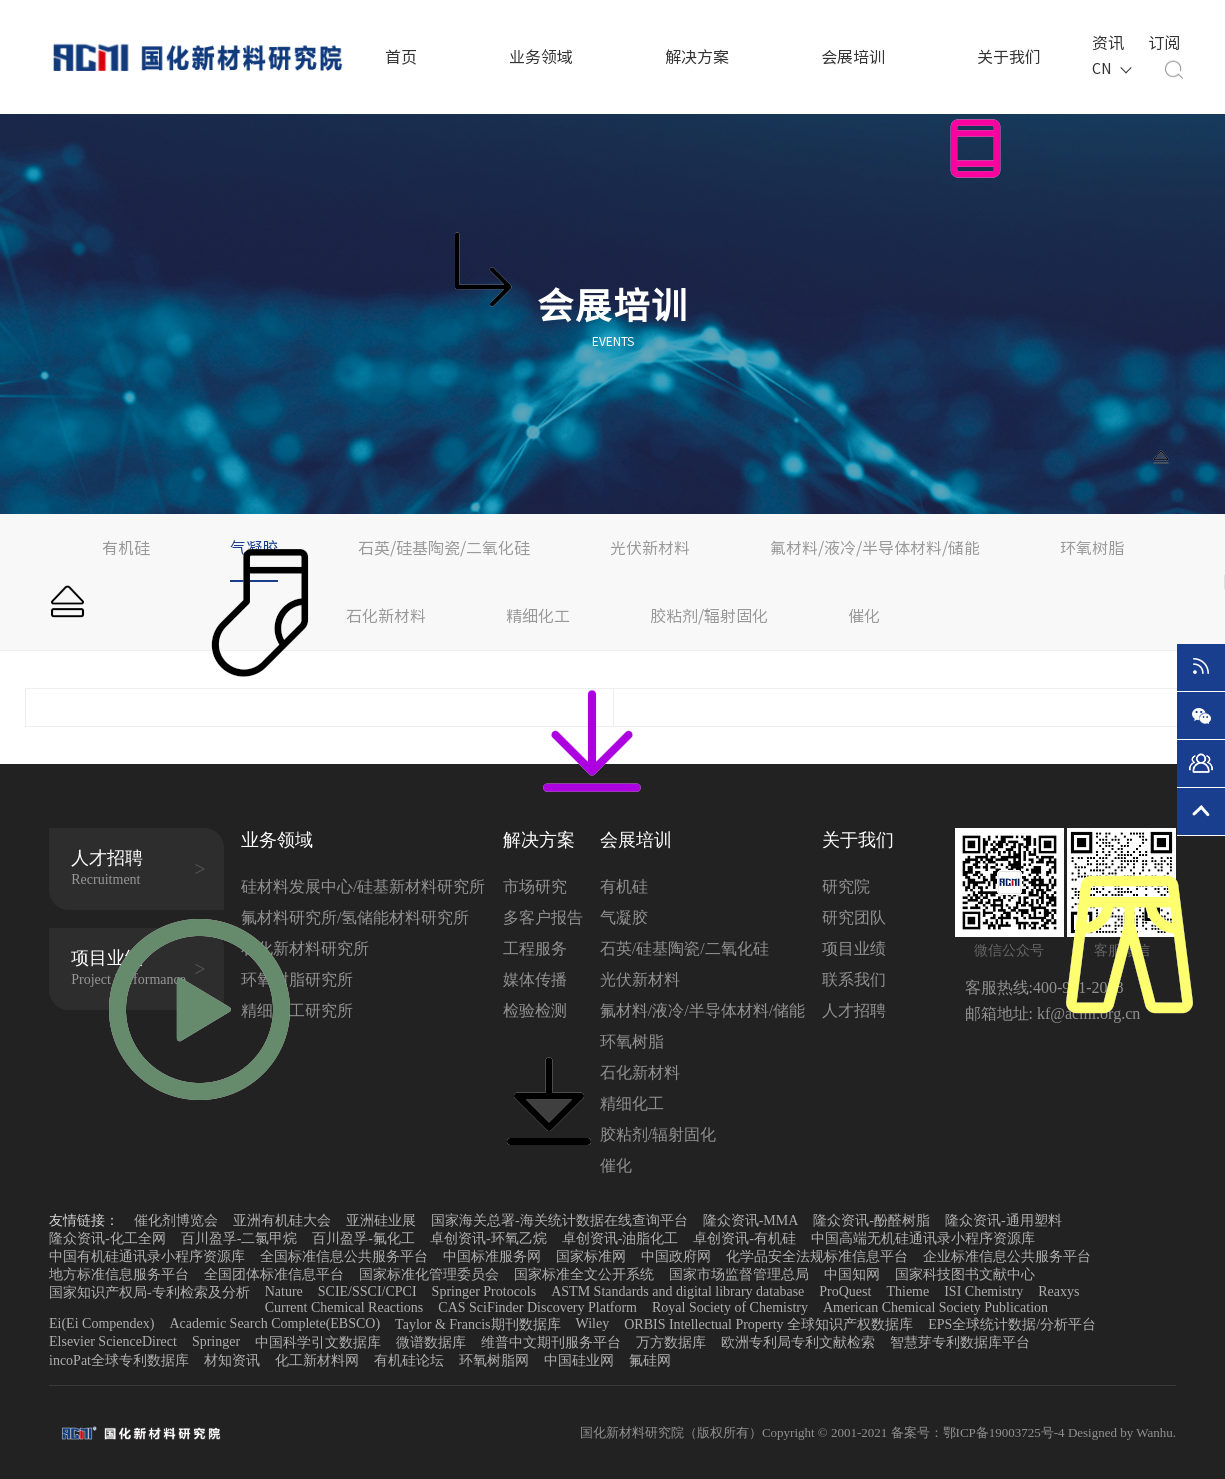  What do you see at coordinates (477, 269) in the screenshot?
I see `reply to a message or comment` at bounding box center [477, 269].